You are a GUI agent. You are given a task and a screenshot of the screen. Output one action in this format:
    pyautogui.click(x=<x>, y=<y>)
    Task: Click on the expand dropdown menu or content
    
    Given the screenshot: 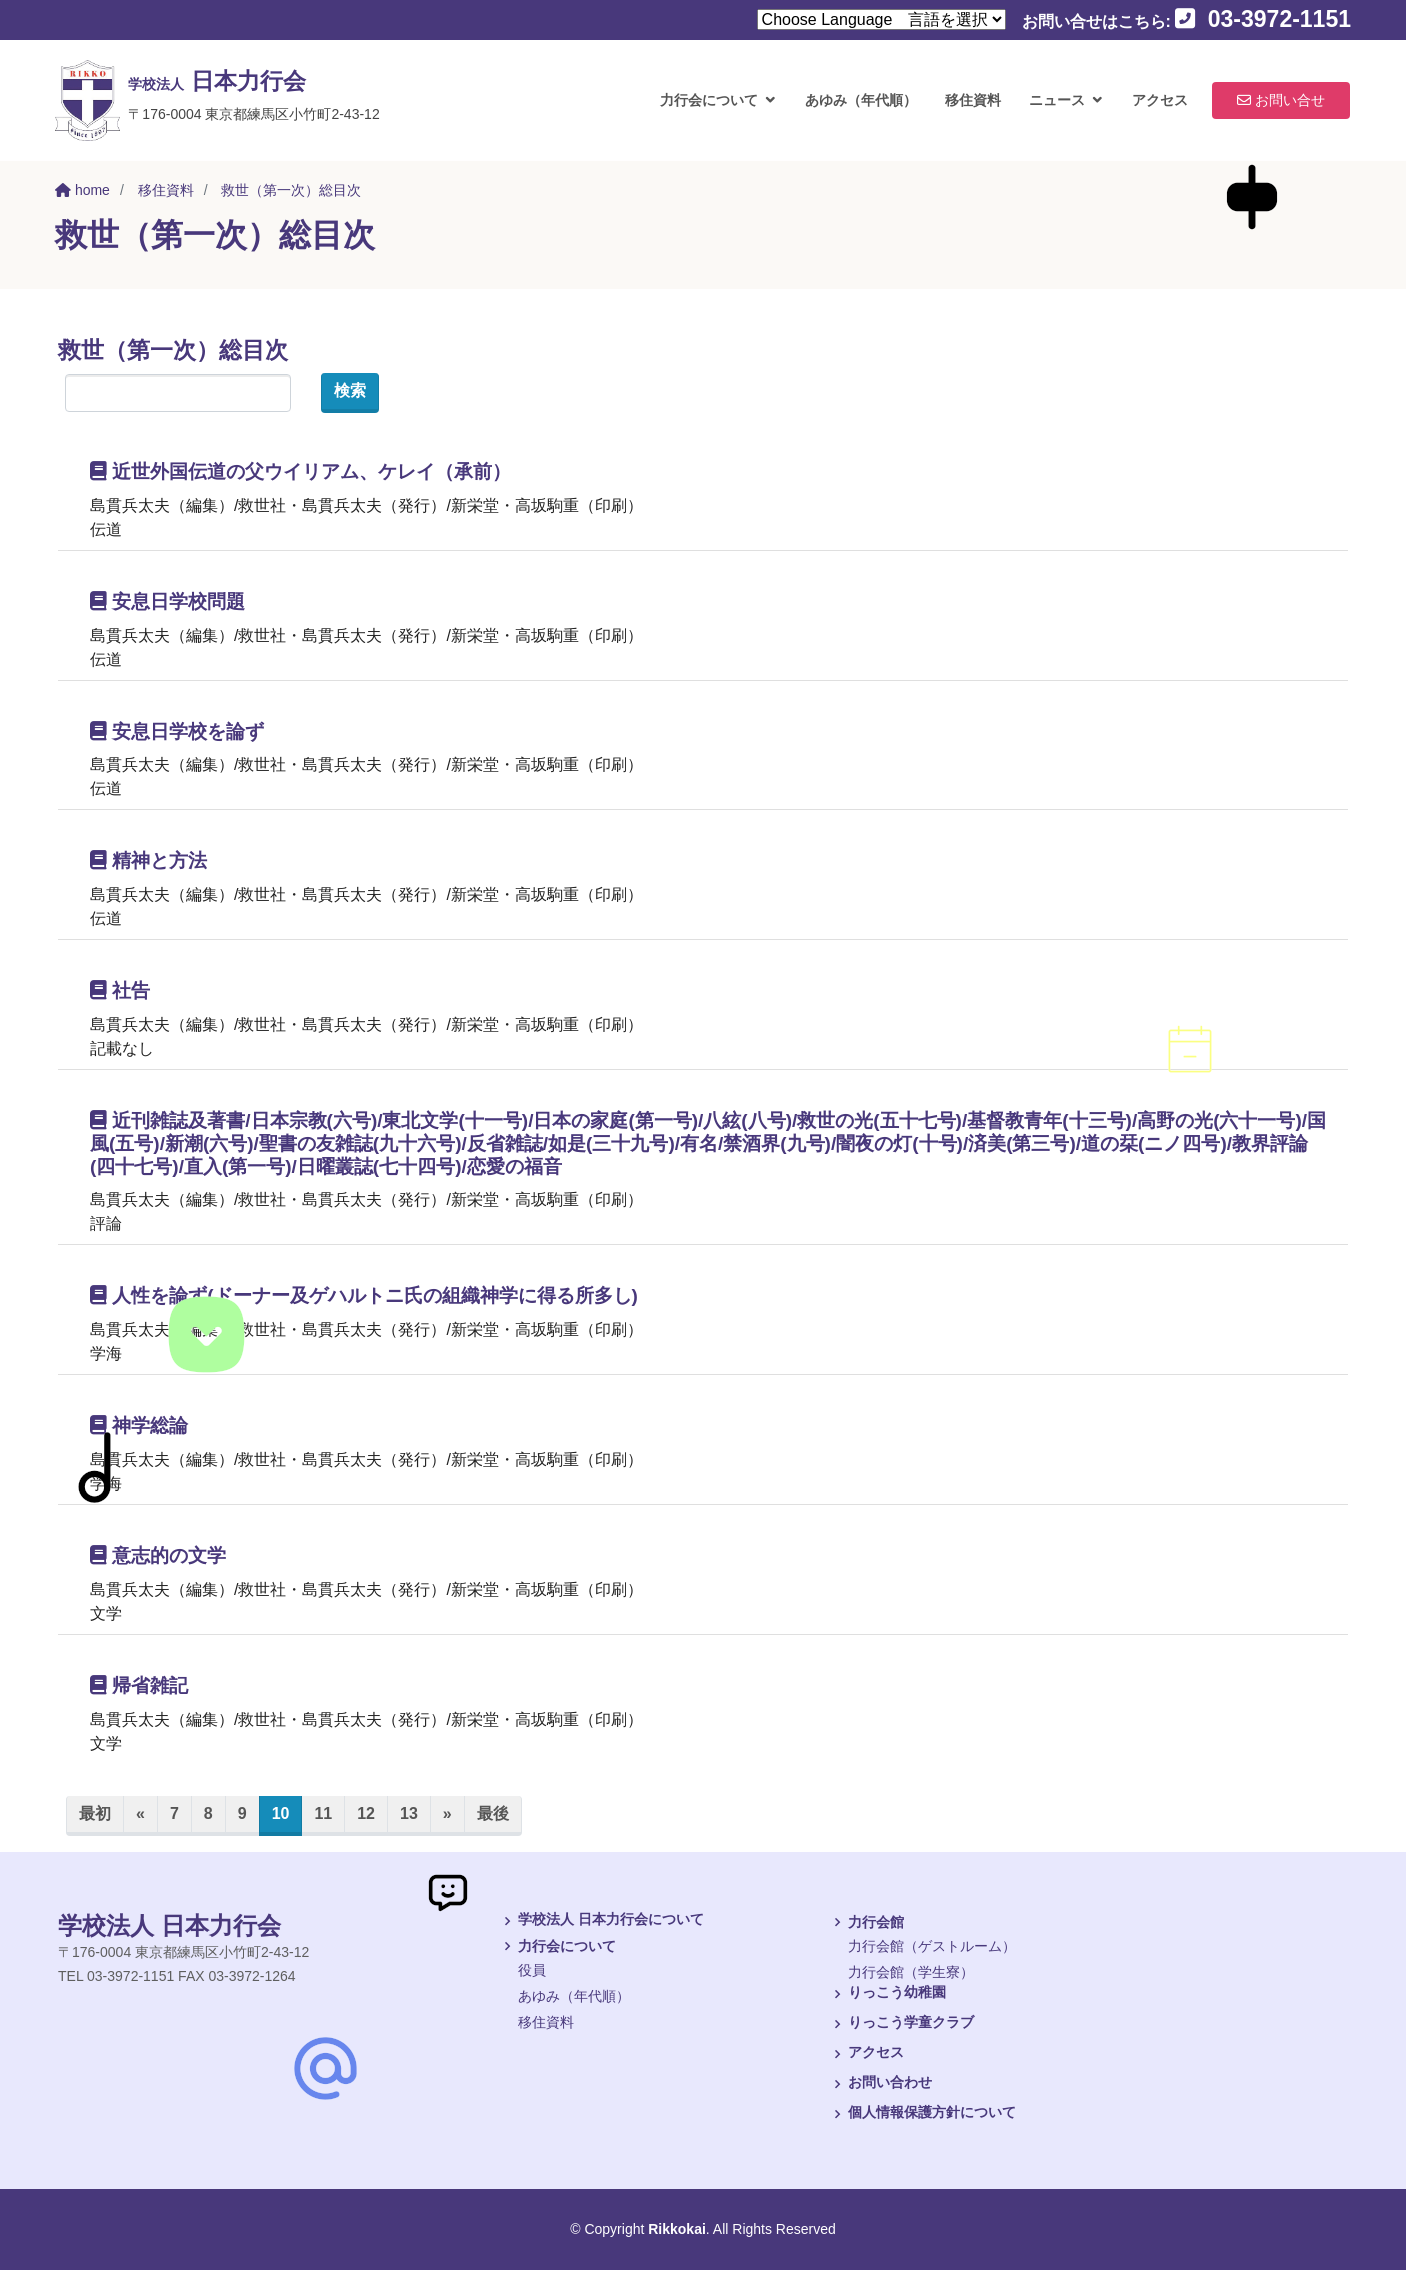 What is the action you would take?
    pyautogui.click(x=206, y=1334)
    